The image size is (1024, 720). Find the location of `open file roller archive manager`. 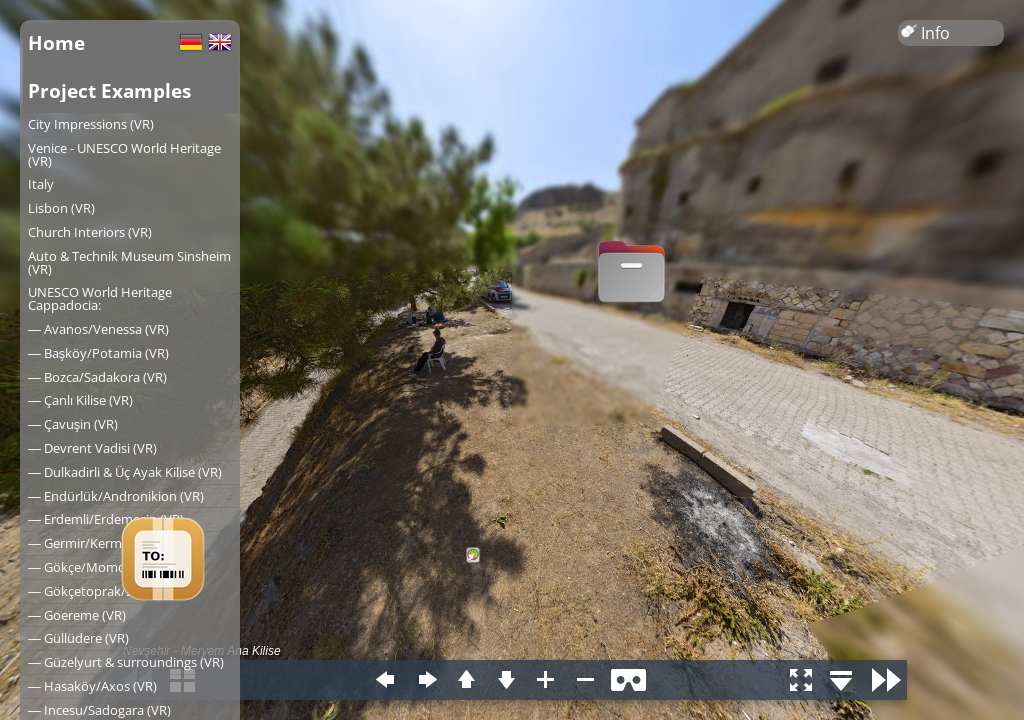

open file roller archive manager is located at coordinates (163, 559).